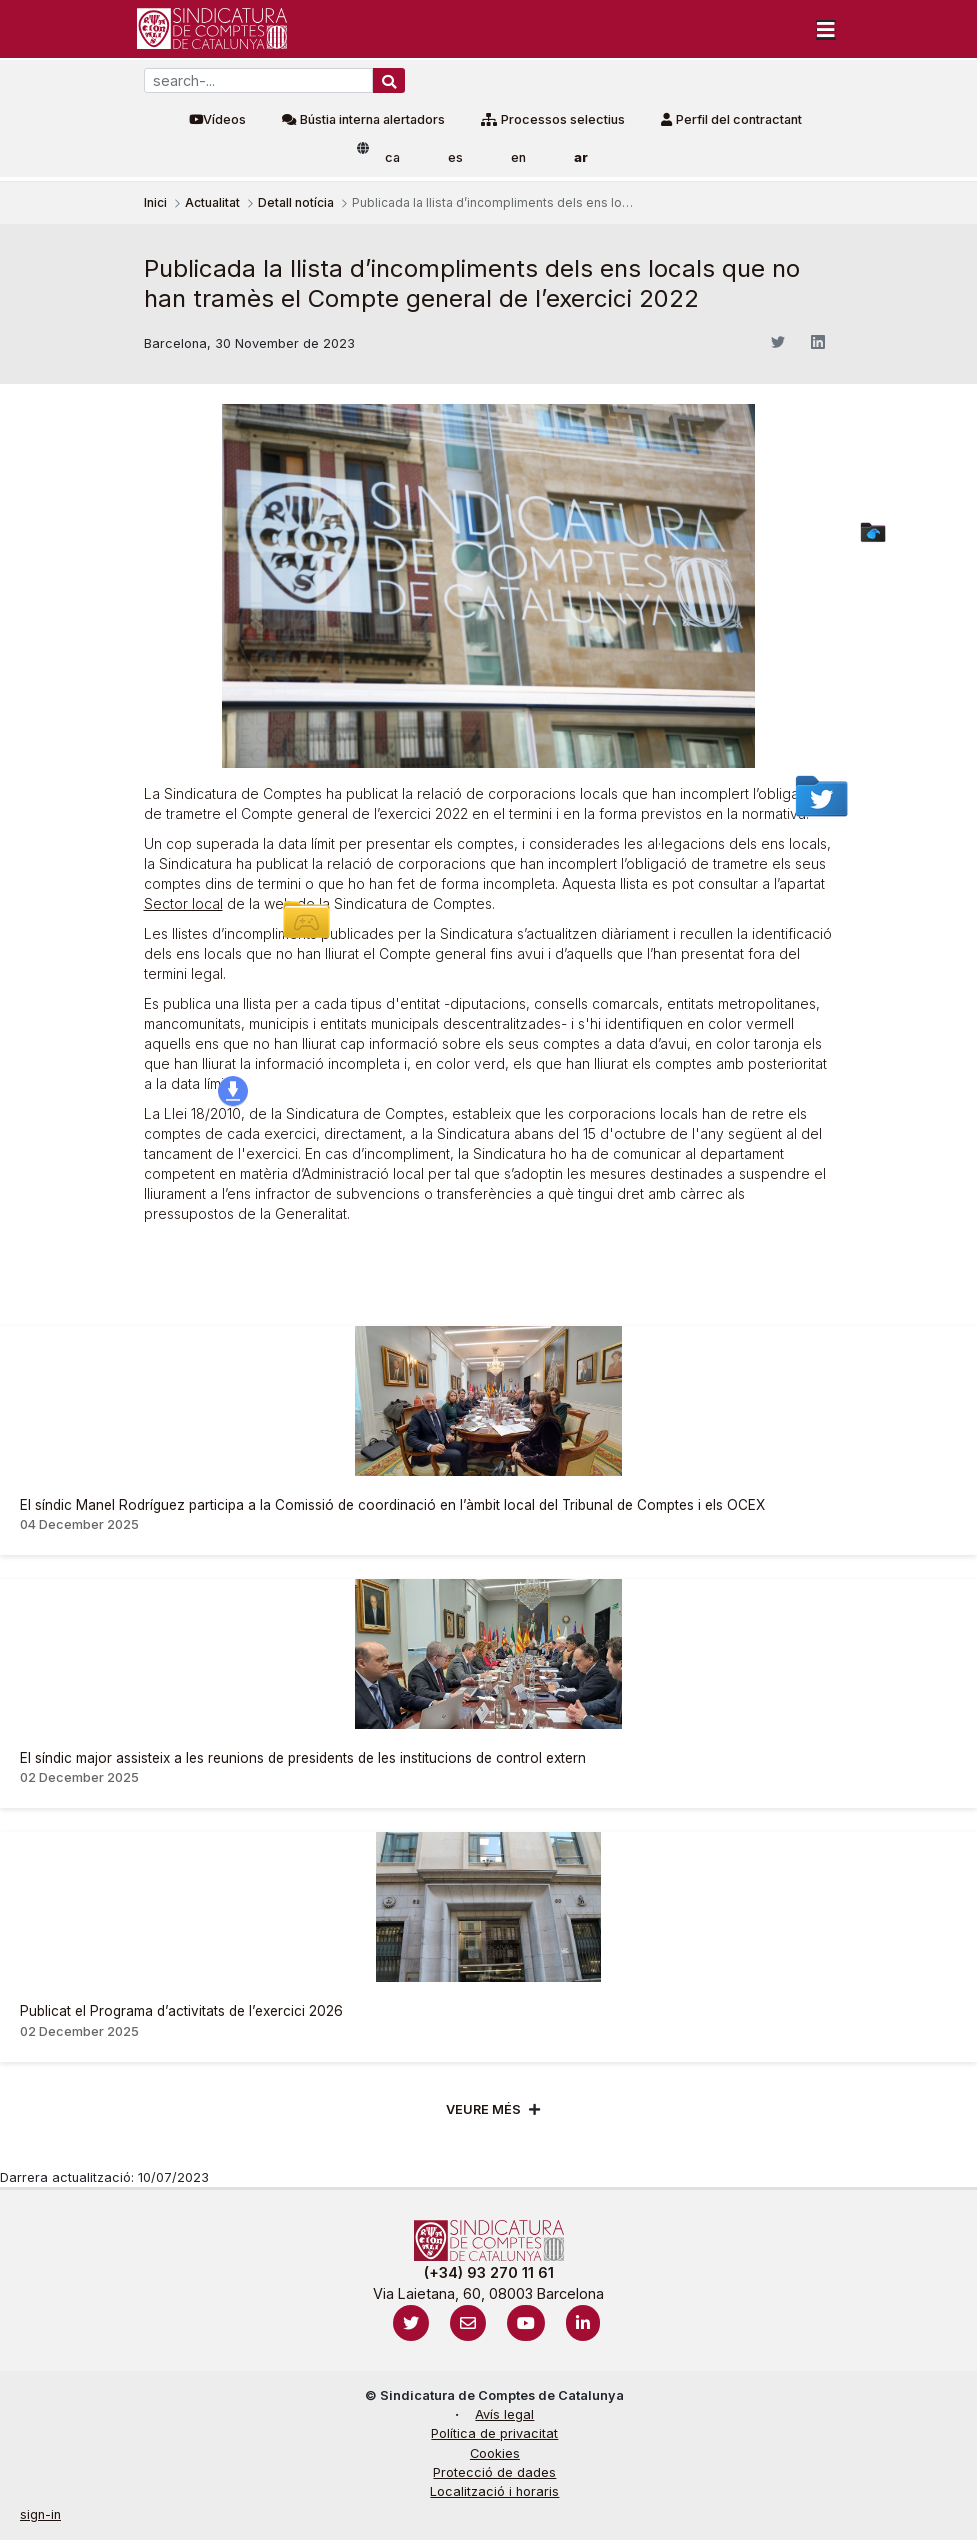 This screenshot has height=2540, width=977. What do you see at coordinates (873, 533) in the screenshot?
I see `open garuda linux system folder` at bounding box center [873, 533].